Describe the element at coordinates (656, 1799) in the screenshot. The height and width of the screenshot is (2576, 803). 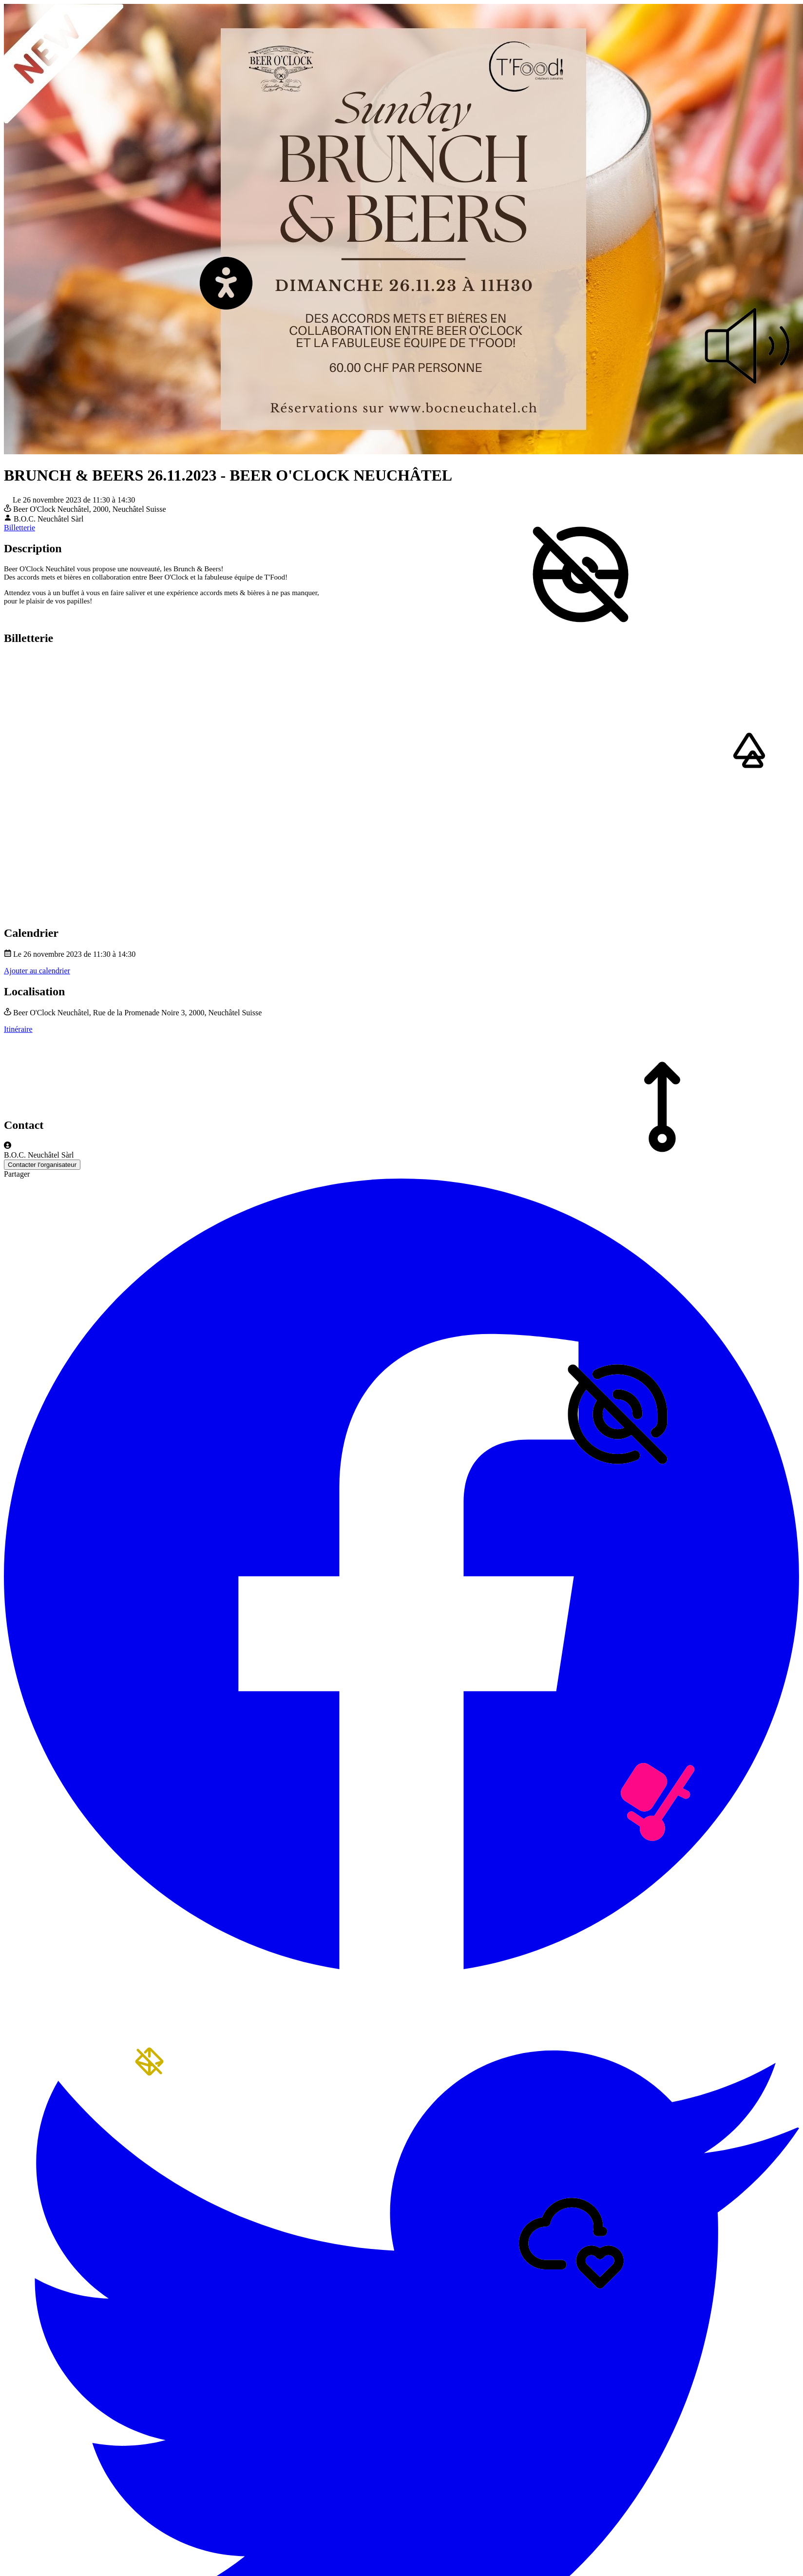
I see `view your shopping cart` at that location.